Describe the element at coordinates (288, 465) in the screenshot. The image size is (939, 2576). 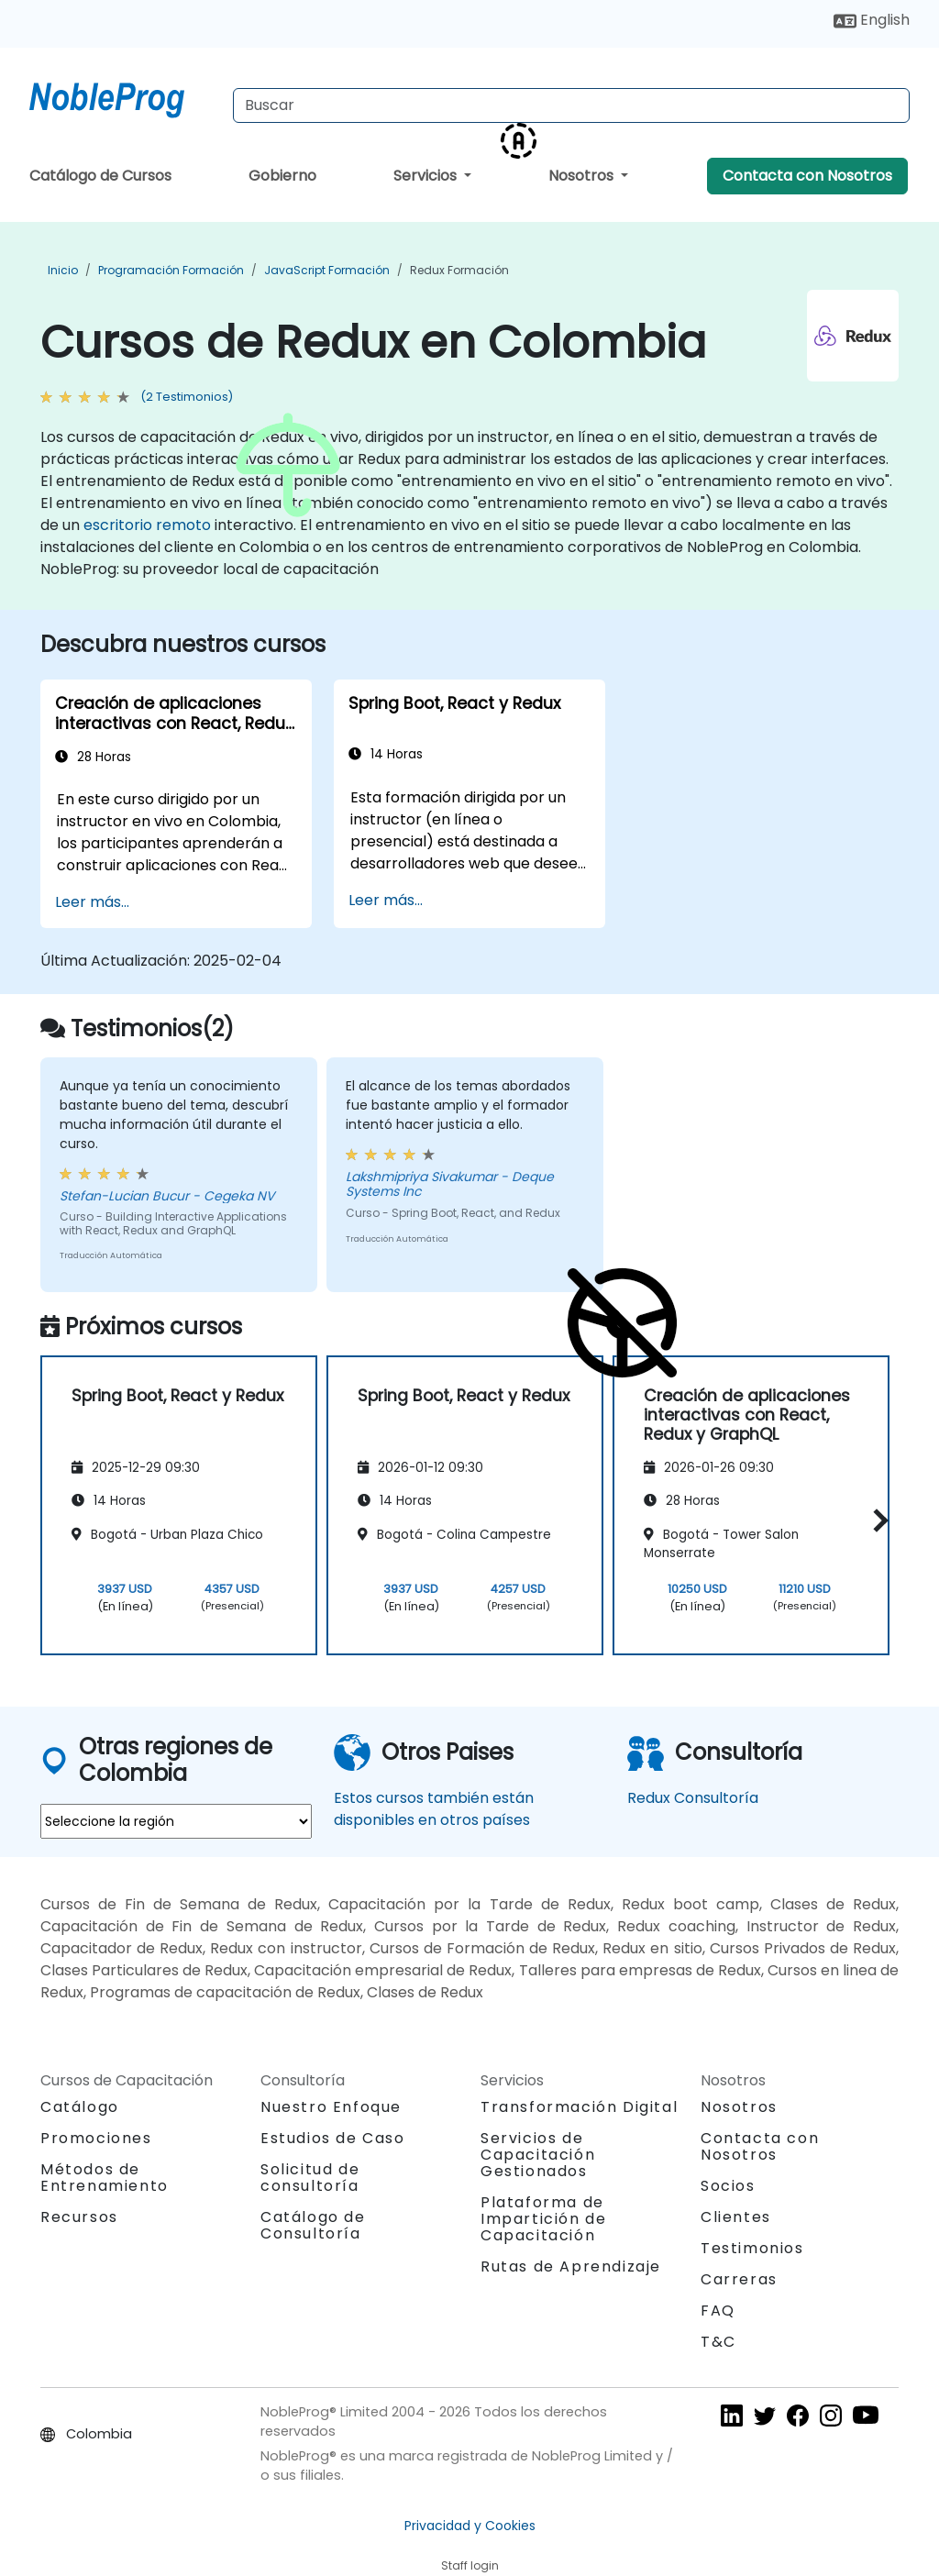
I see `view weather protection or rain forecast` at that location.